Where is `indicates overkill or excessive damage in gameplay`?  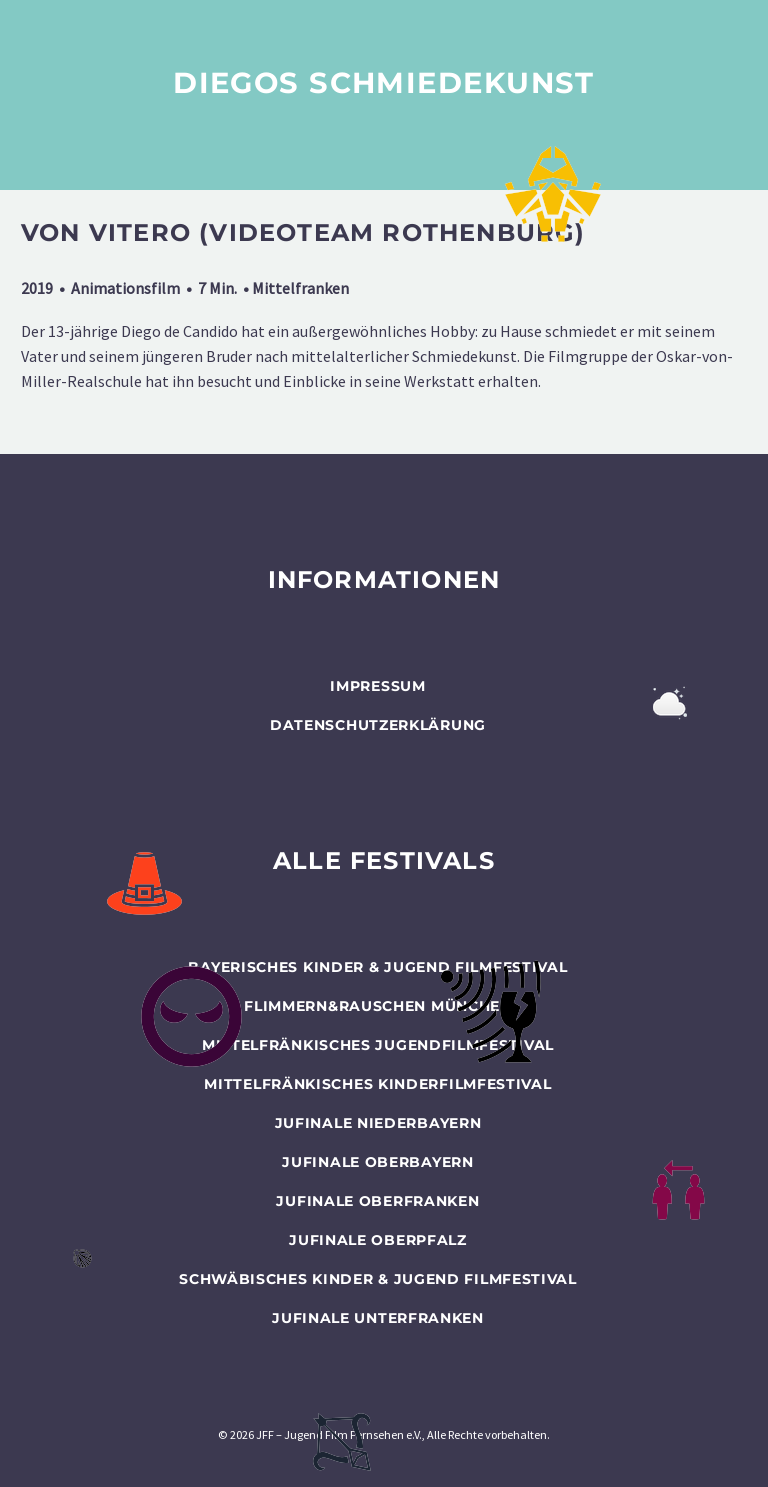
indicates overkill or excessive damage in gameplay is located at coordinates (191, 1016).